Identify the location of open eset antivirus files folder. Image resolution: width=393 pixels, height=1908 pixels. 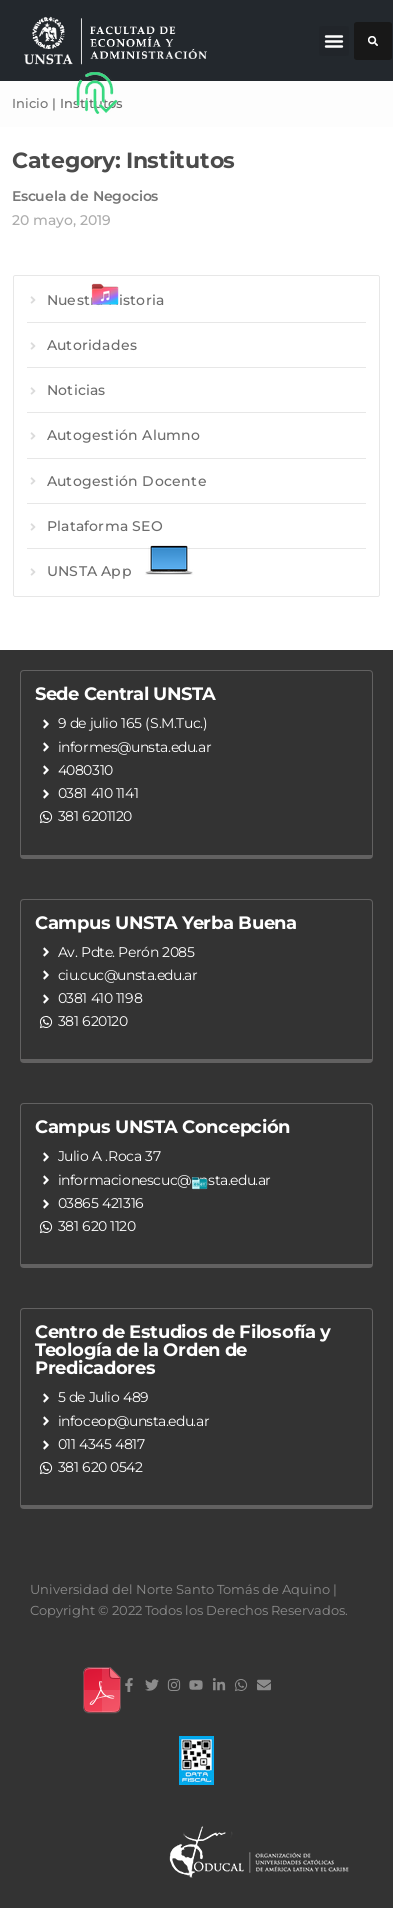
(199, 1183).